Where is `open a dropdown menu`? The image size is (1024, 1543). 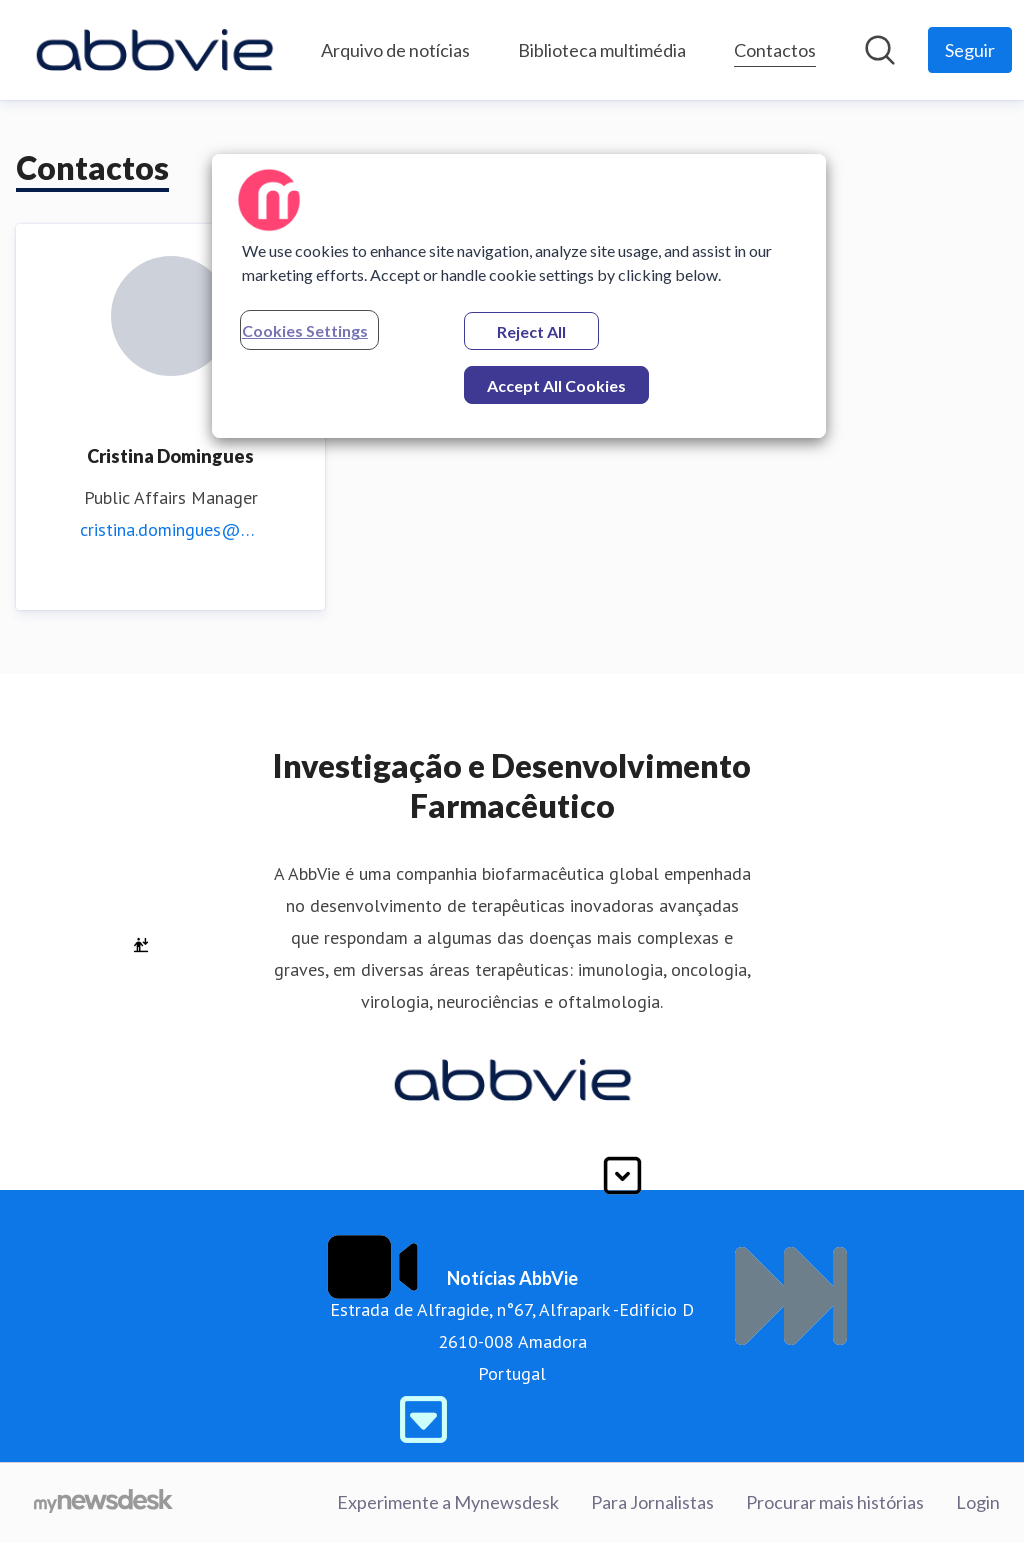 open a dropdown menu is located at coordinates (622, 1175).